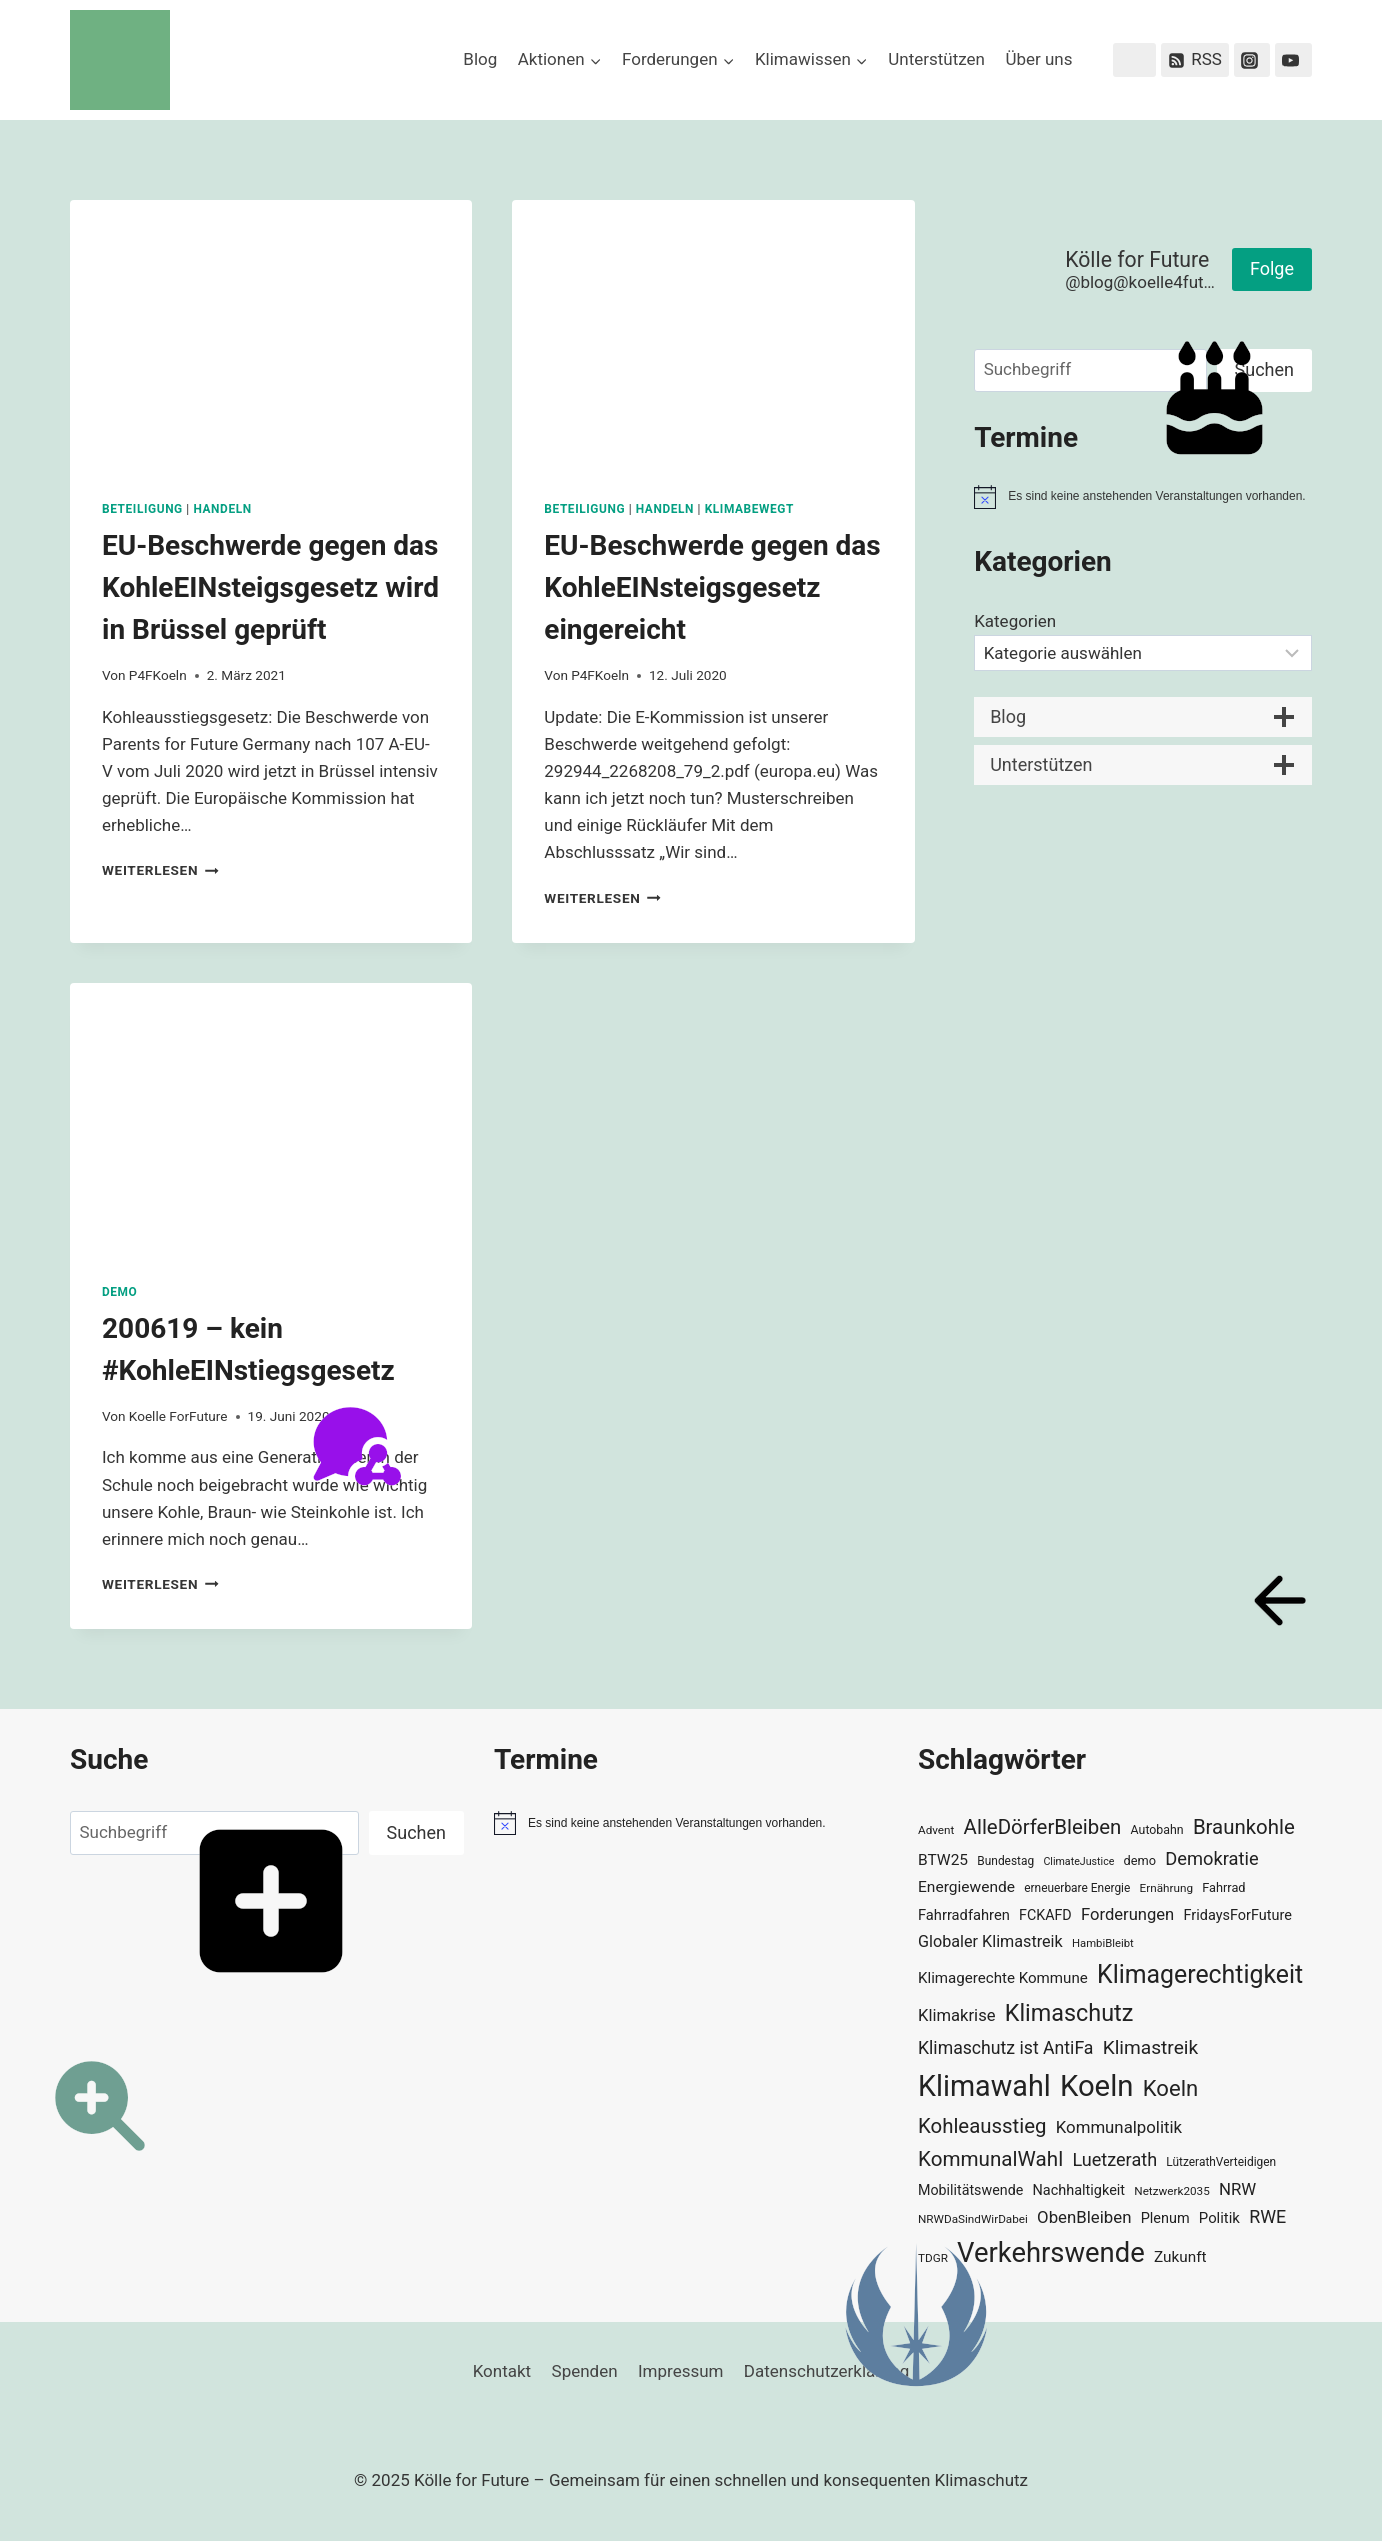  Describe the element at coordinates (100, 2106) in the screenshot. I see `zoom in on content` at that location.